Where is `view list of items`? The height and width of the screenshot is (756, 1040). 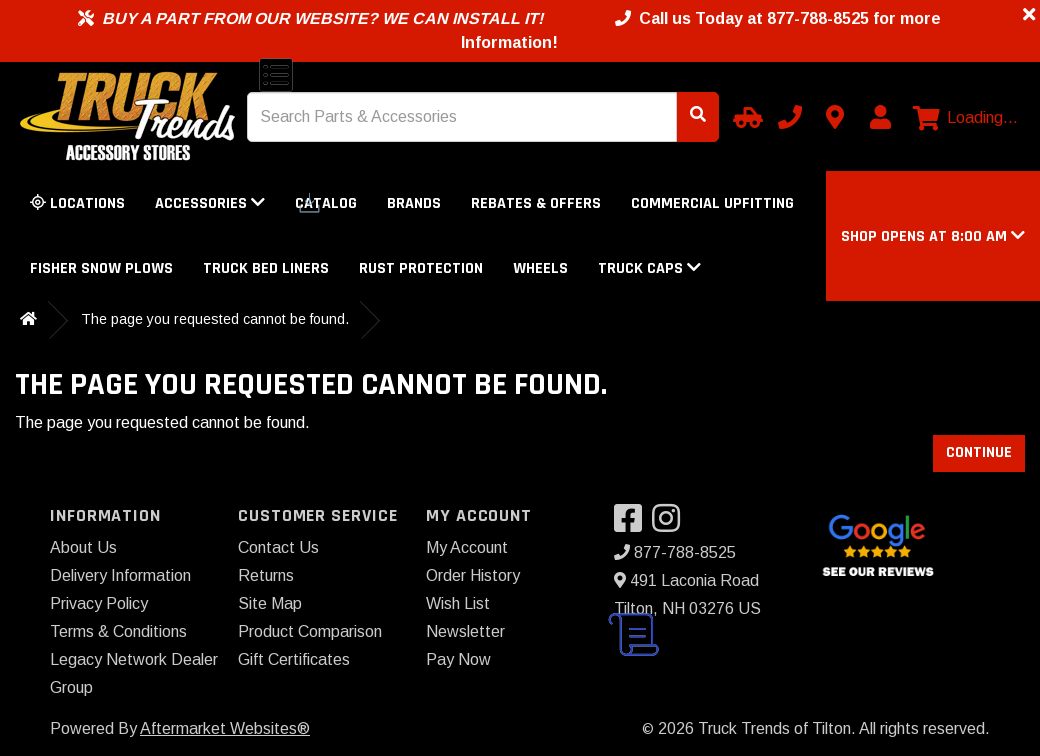
view list of items is located at coordinates (276, 75).